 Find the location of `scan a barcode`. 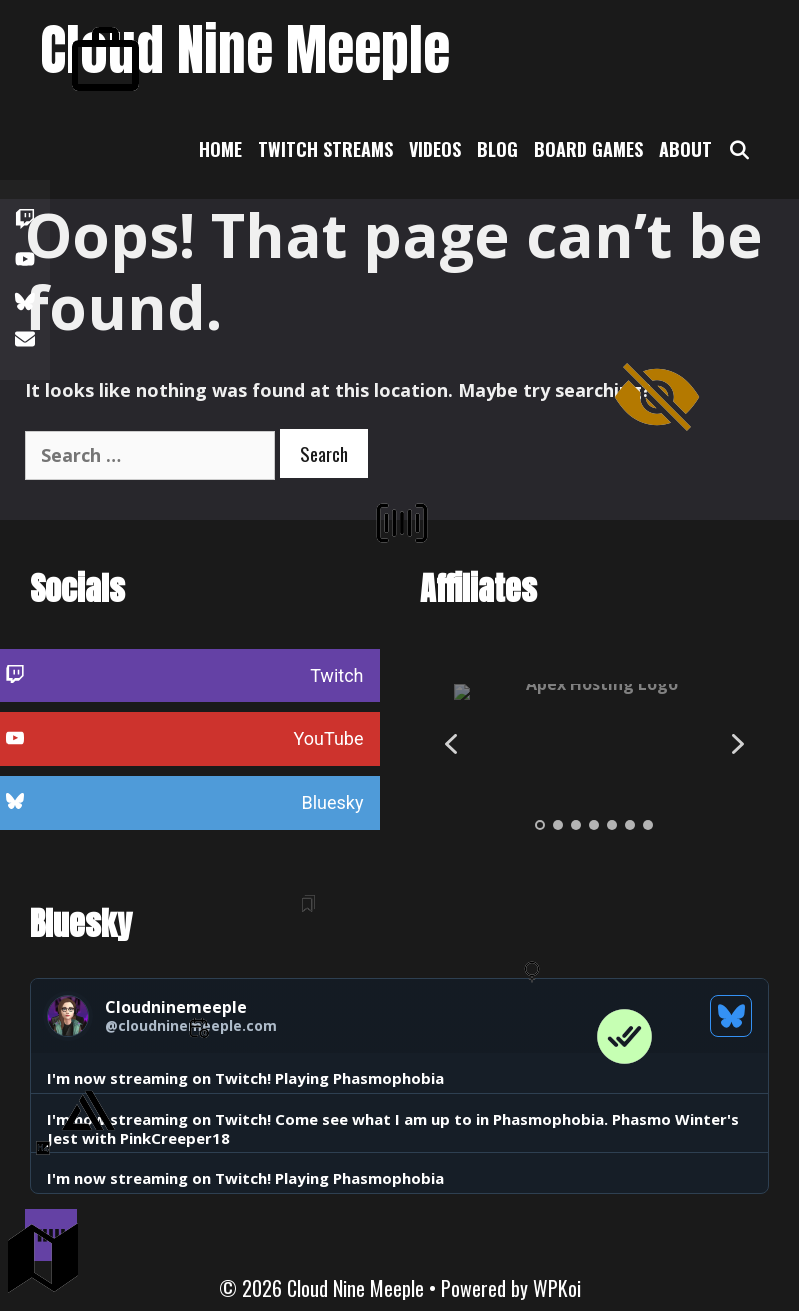

scan a barcode is located at coordinates (402, 523).